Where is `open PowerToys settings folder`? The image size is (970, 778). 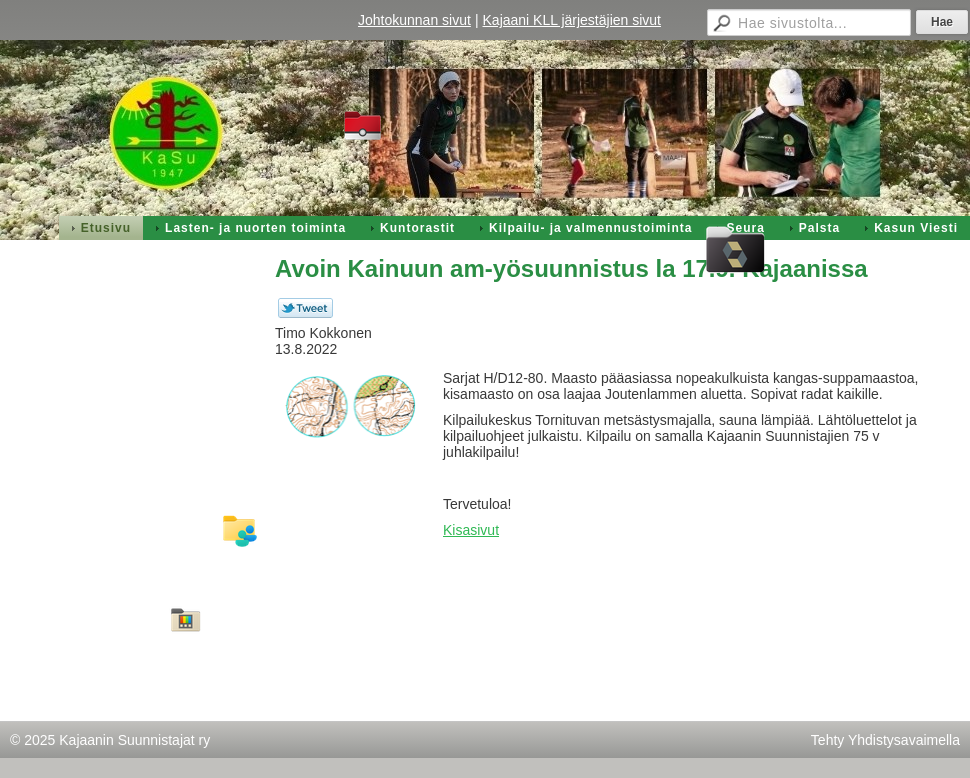 open PowerToys settings folder is located at coordinates (185, 620).